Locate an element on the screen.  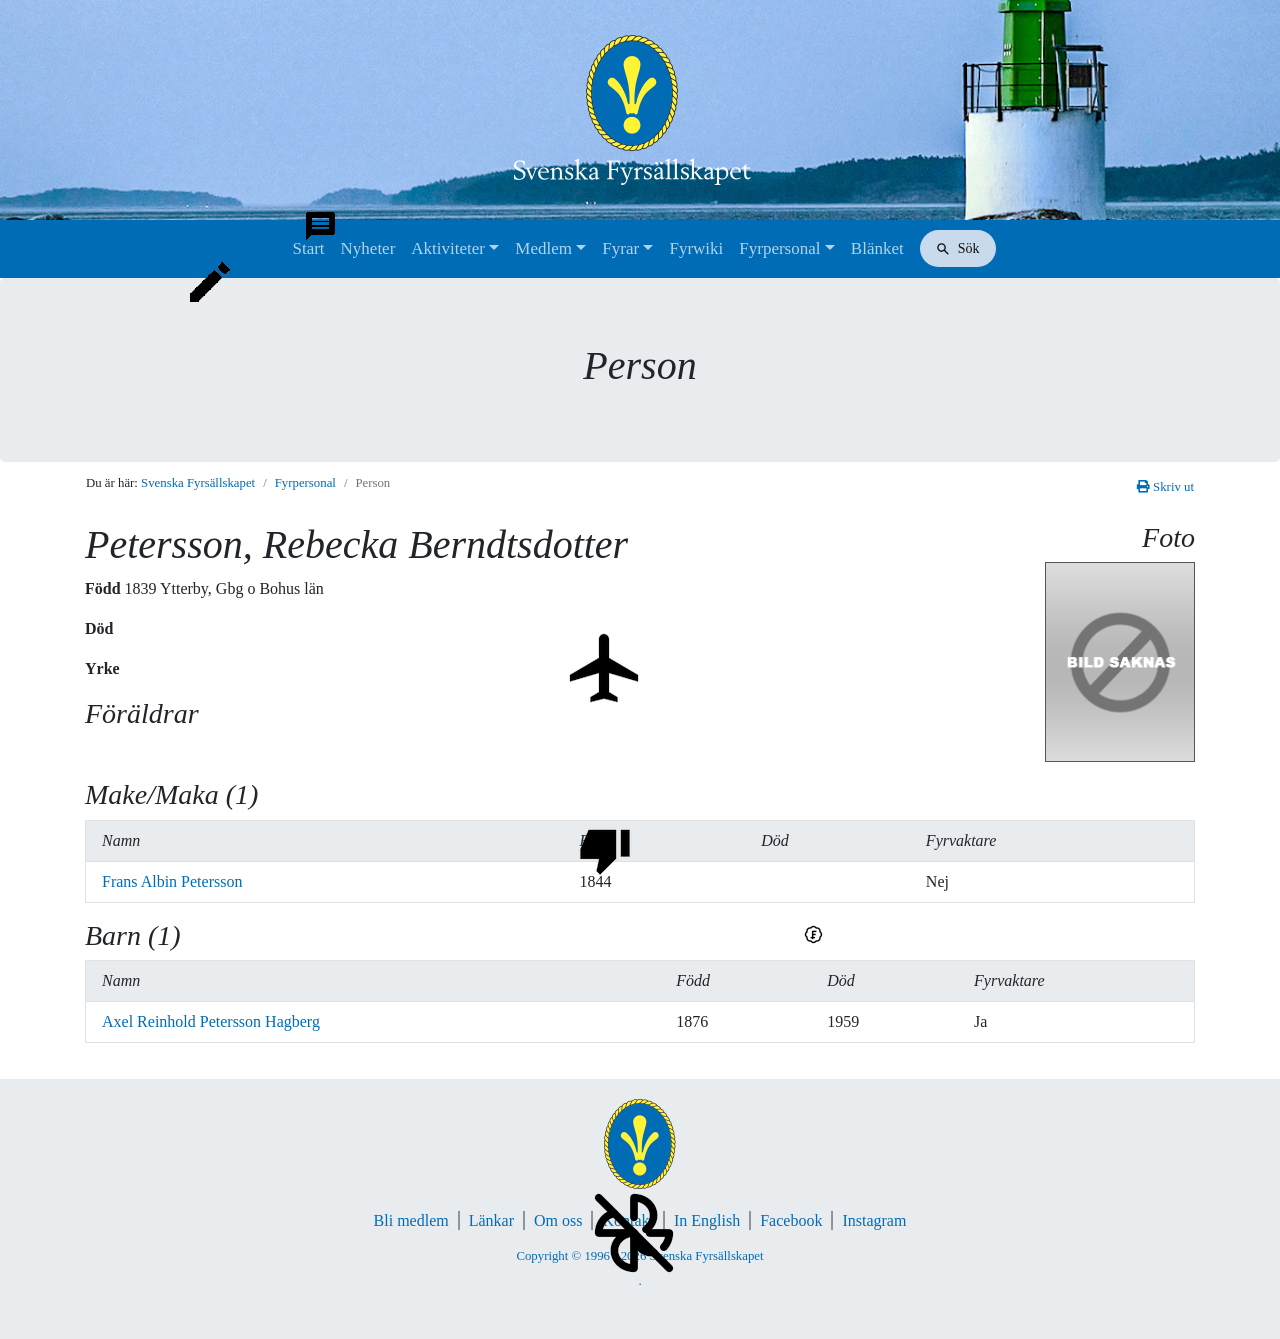
dislike or downvote content is located at coordinates (605, 850).